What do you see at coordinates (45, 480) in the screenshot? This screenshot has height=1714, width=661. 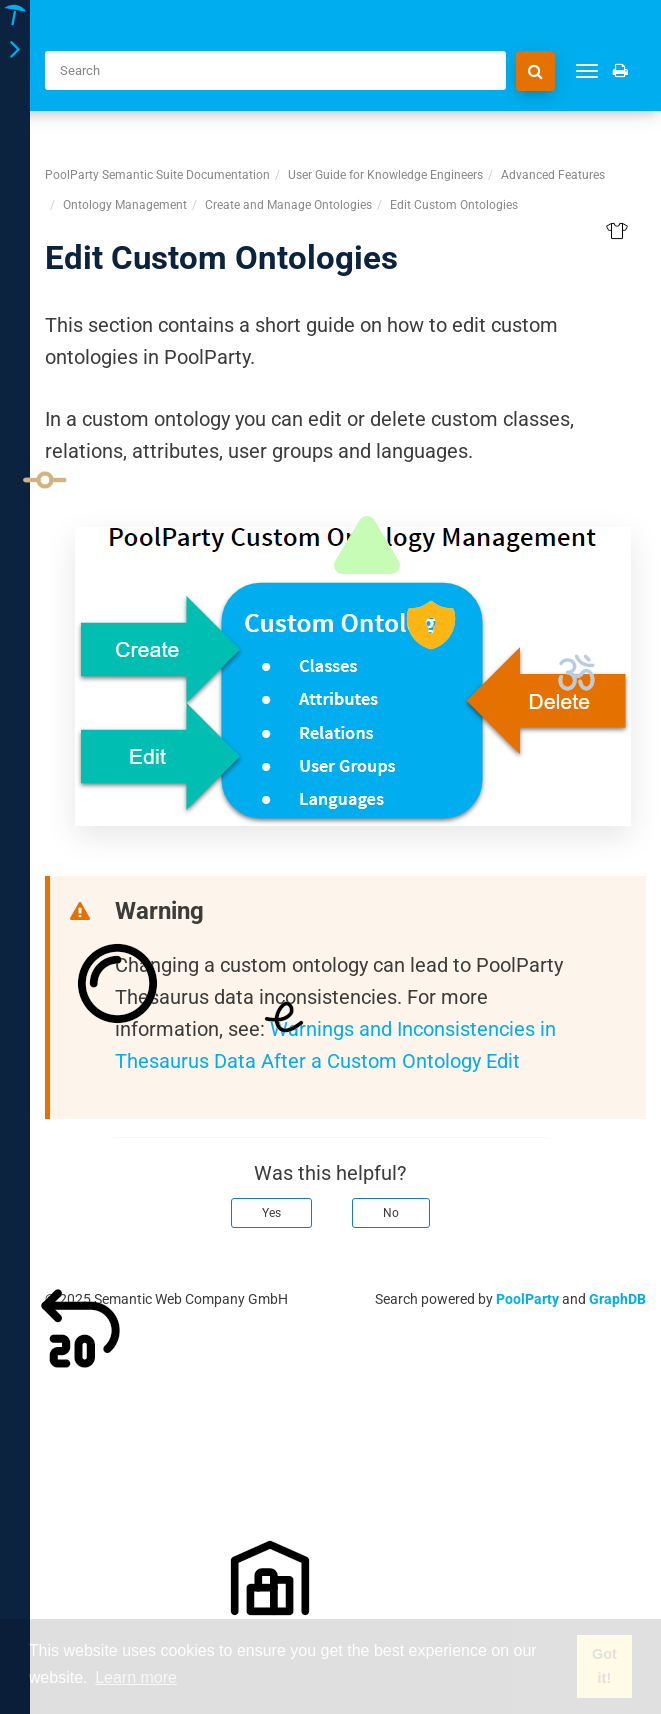 I see `view commit history on current branch` at bounding box center [45, 480].